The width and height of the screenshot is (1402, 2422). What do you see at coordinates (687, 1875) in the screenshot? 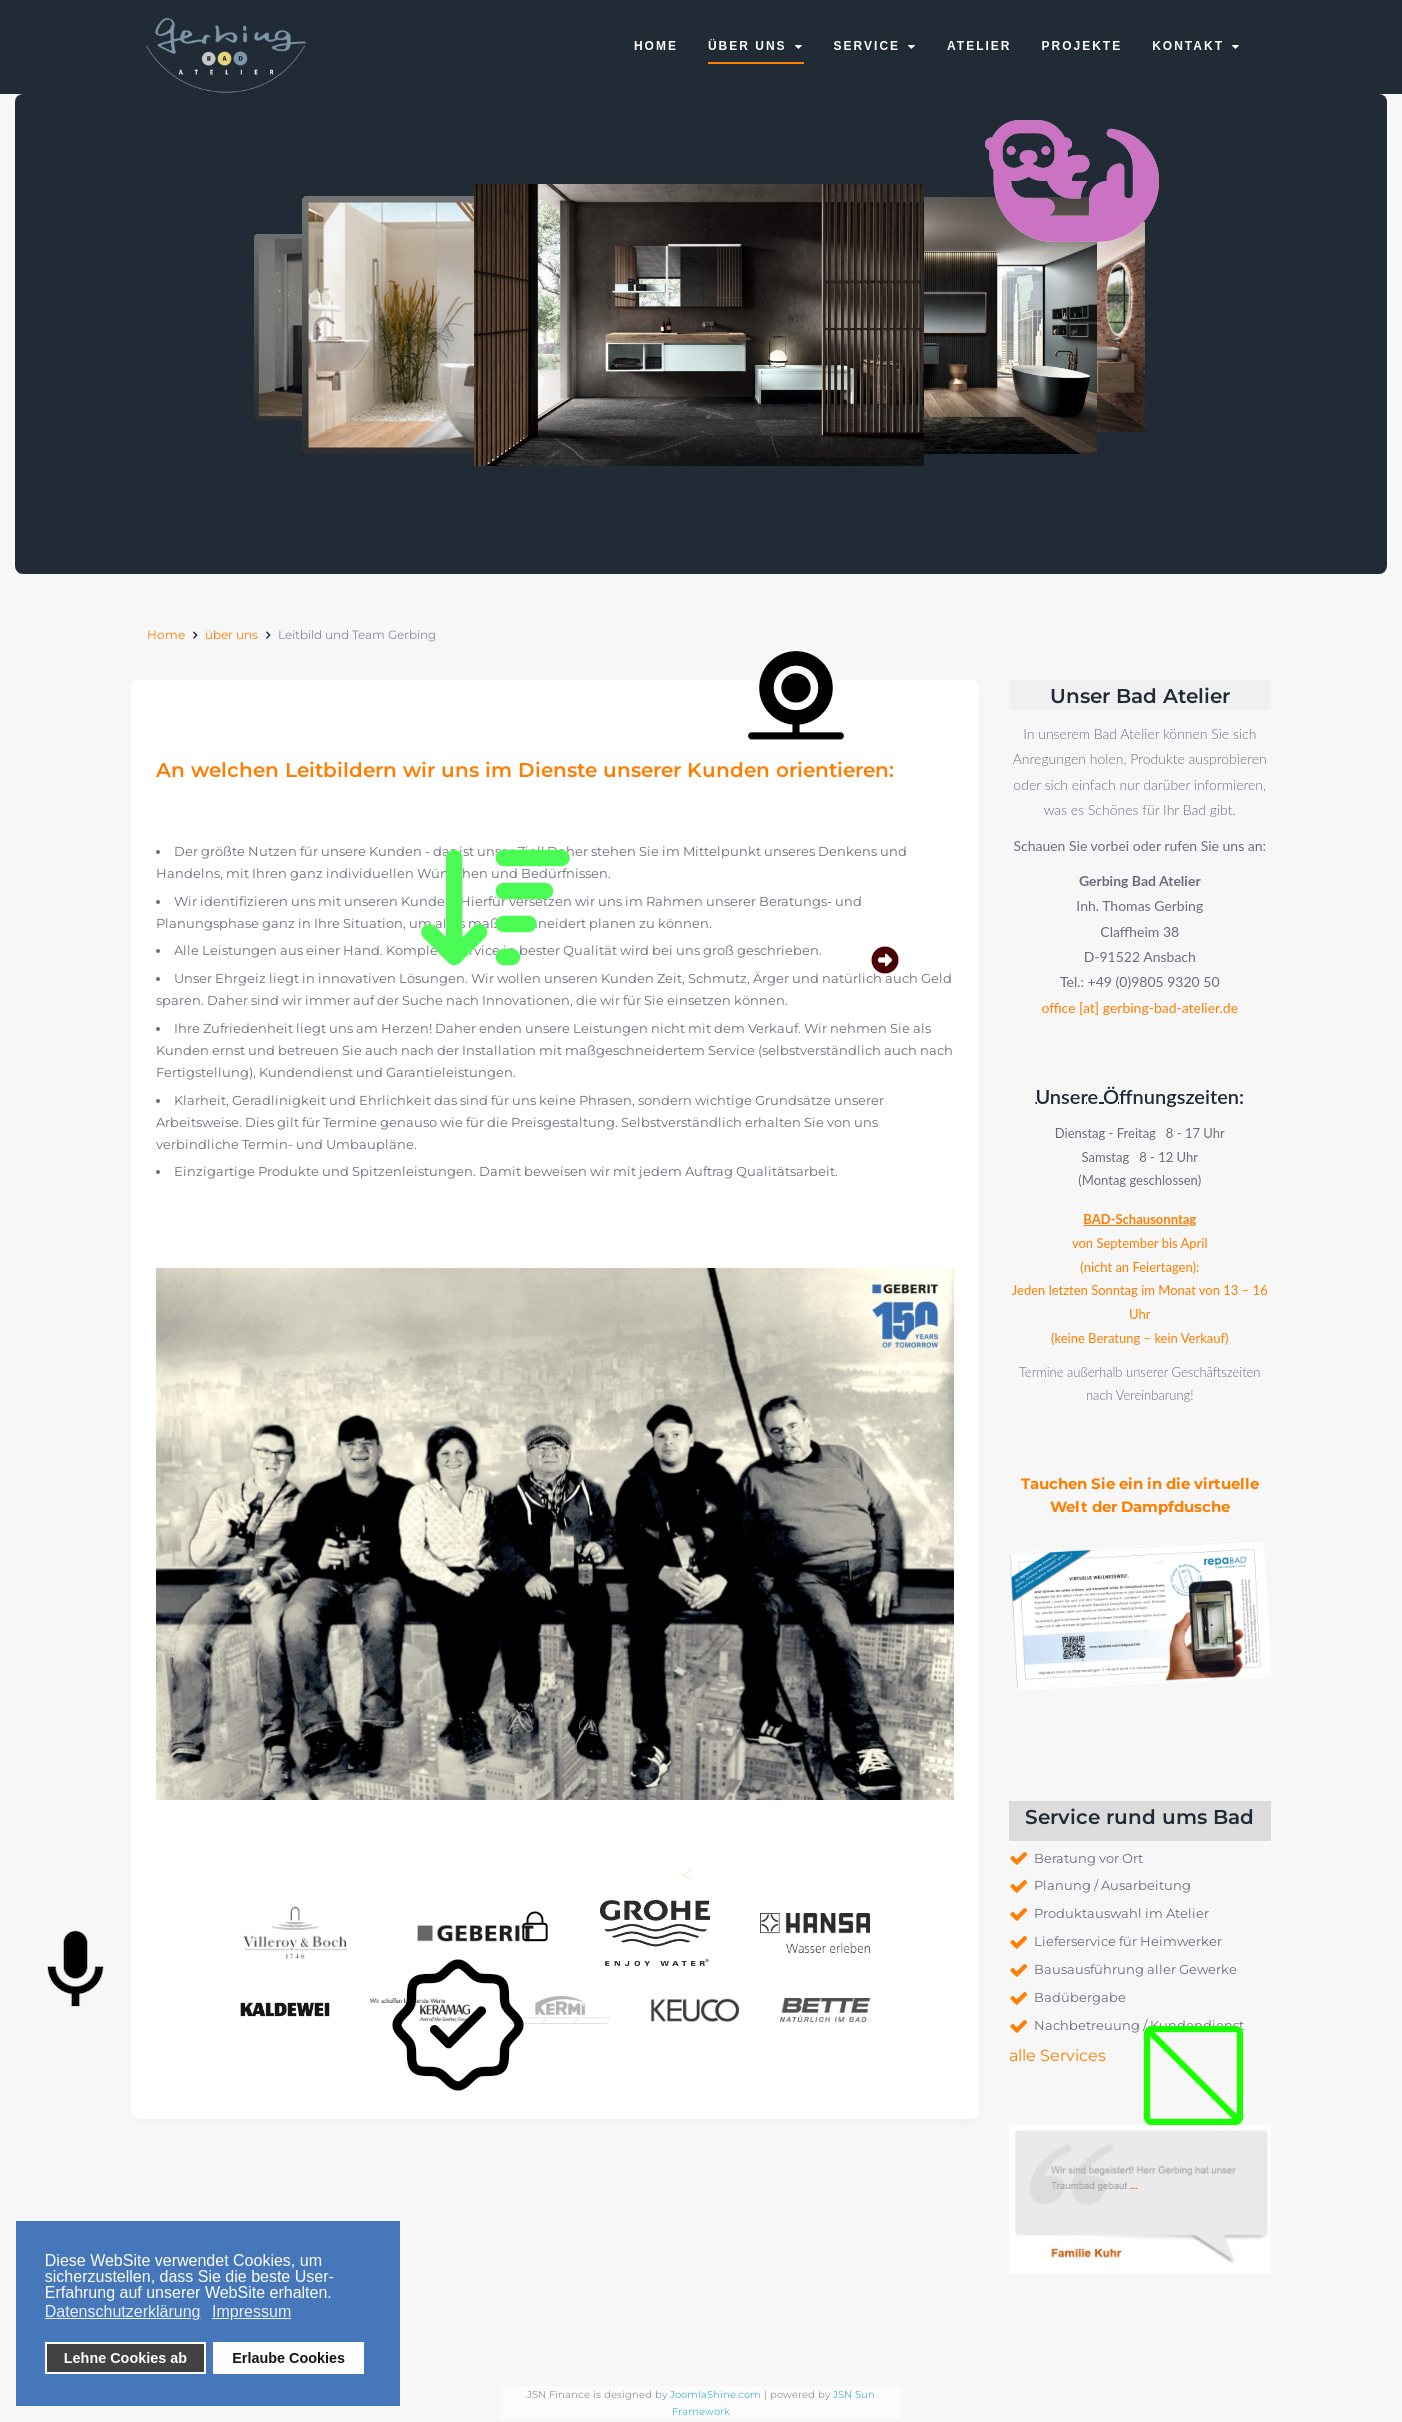
I see `go back to the previous screen` at bounding box center [687, 1875].